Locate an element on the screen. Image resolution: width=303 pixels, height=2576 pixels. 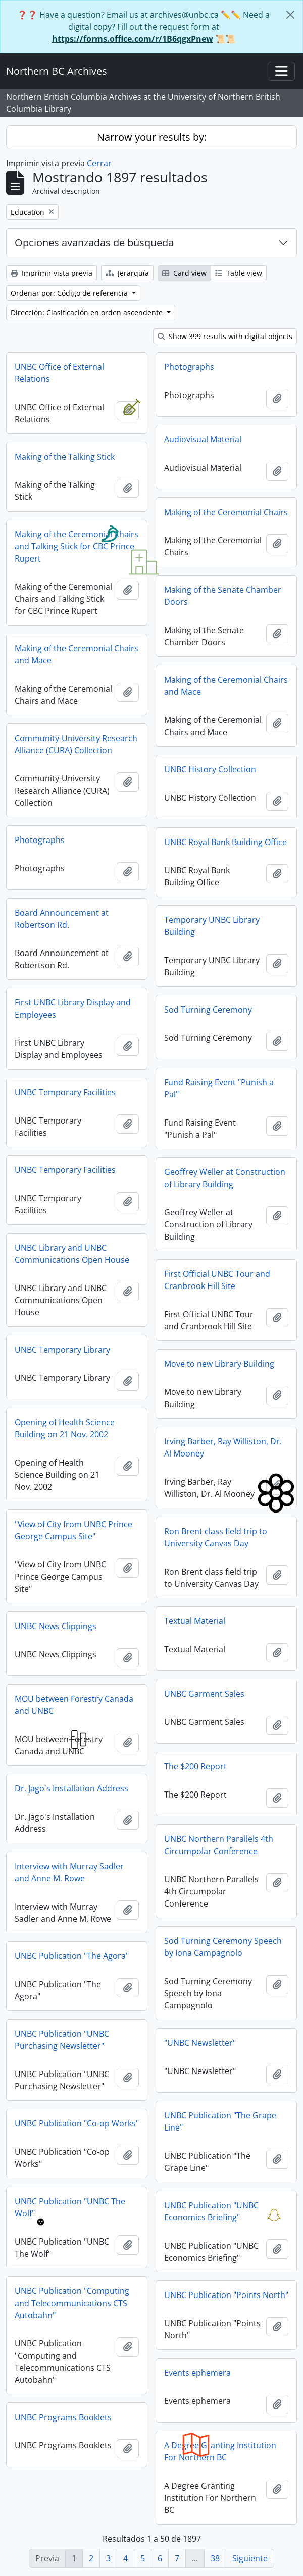
indicates an error or failed action is located at coordinates (40, 2222).